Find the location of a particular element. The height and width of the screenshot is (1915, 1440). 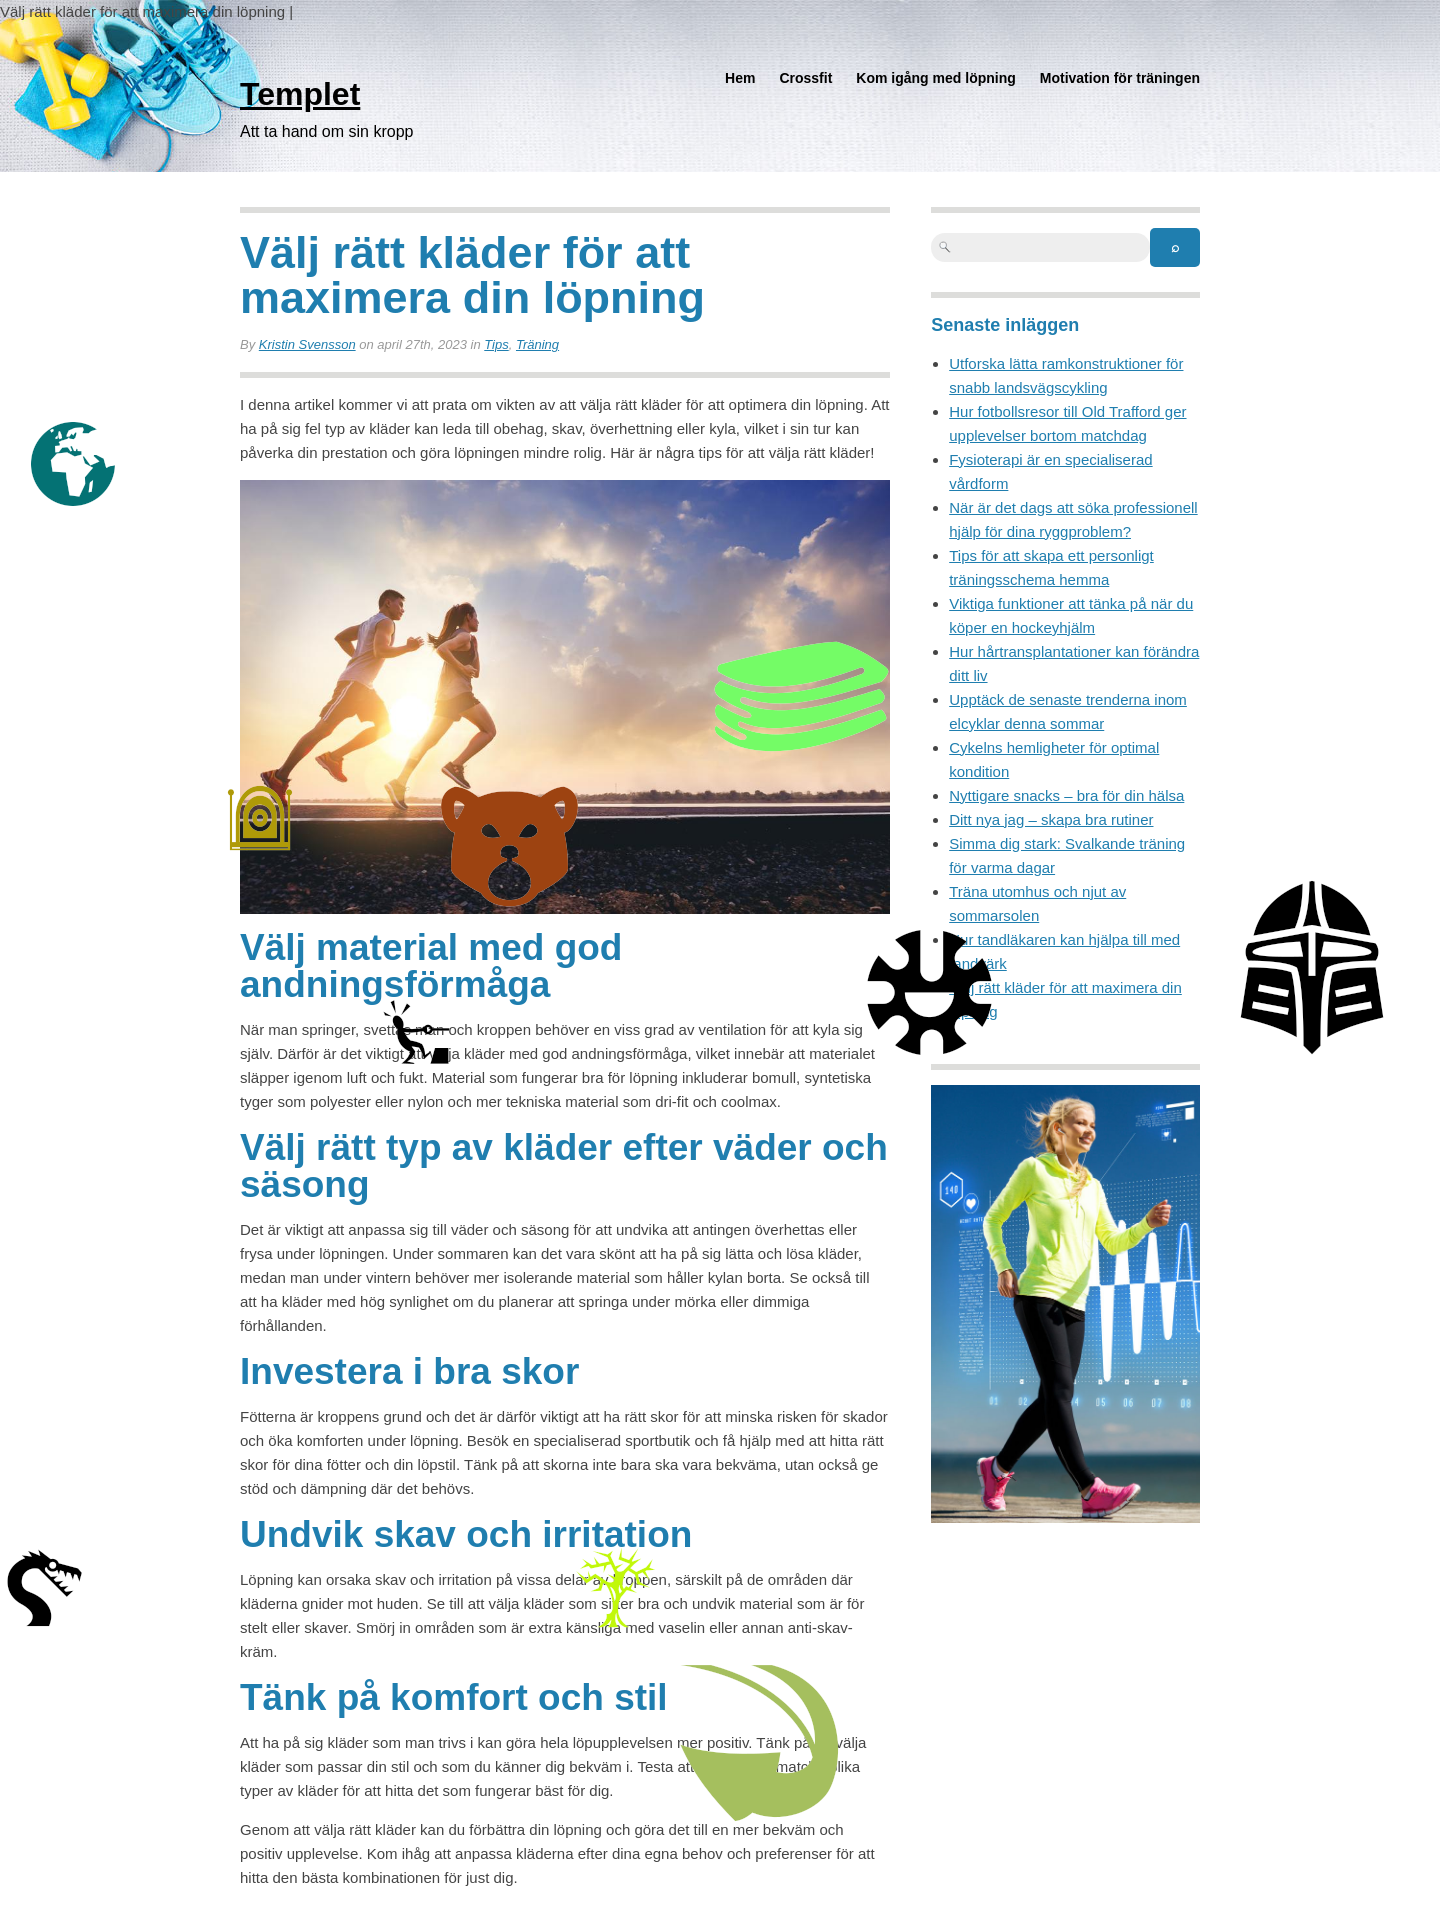

go back to previous screen is located at coordinates (759, 1744).